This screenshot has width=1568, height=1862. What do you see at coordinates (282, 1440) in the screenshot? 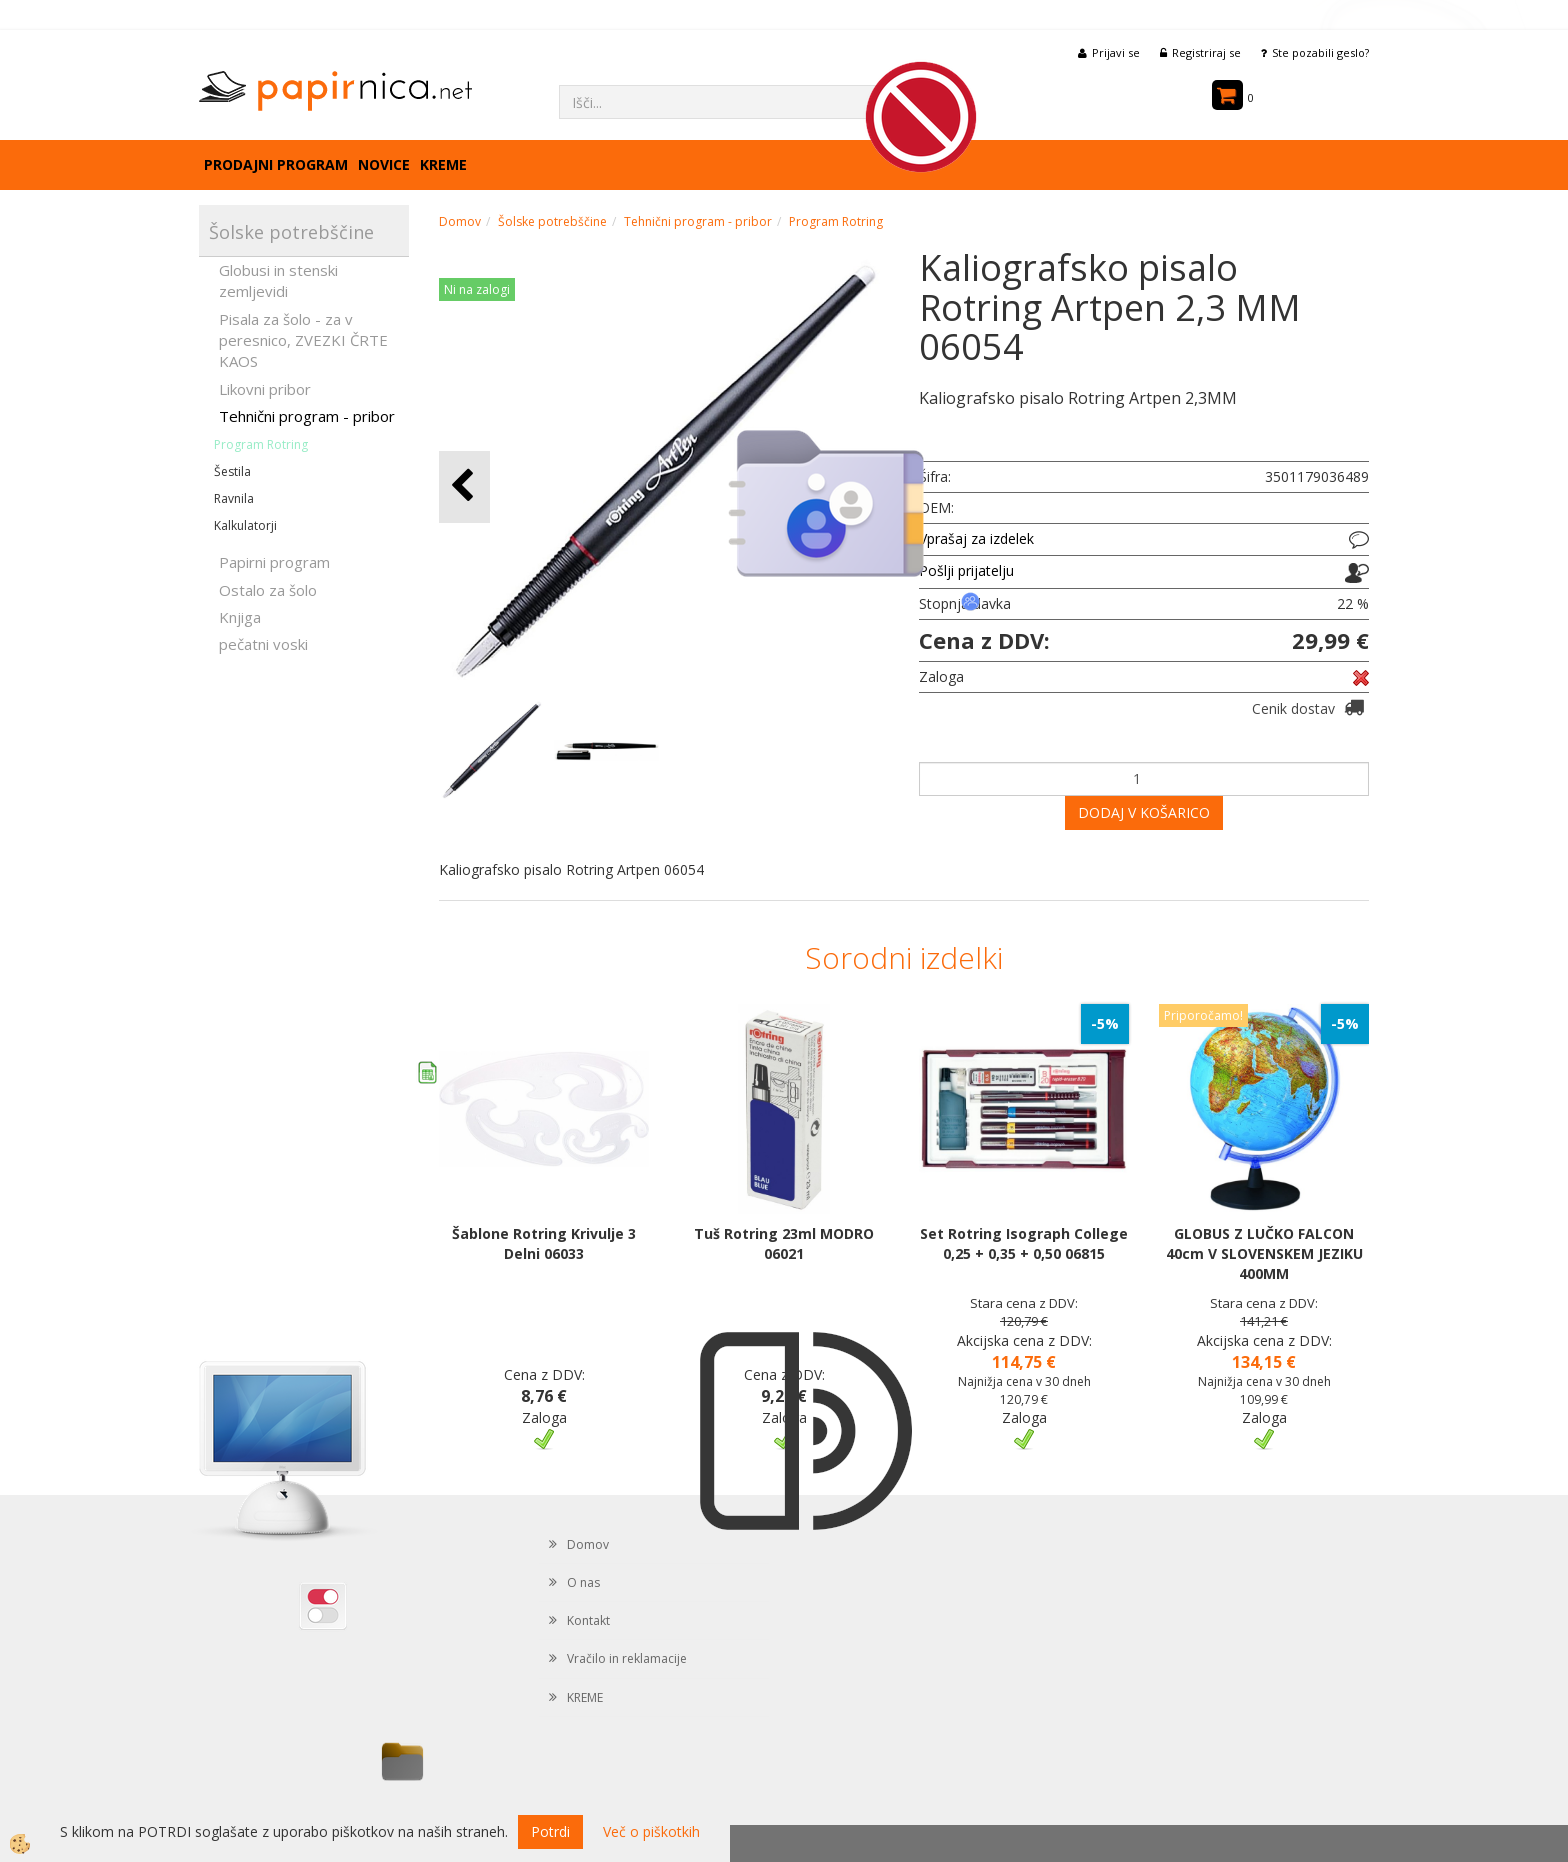
I see `indicates an iMac G4 device in system settings` at bounding box center [282, 1440].